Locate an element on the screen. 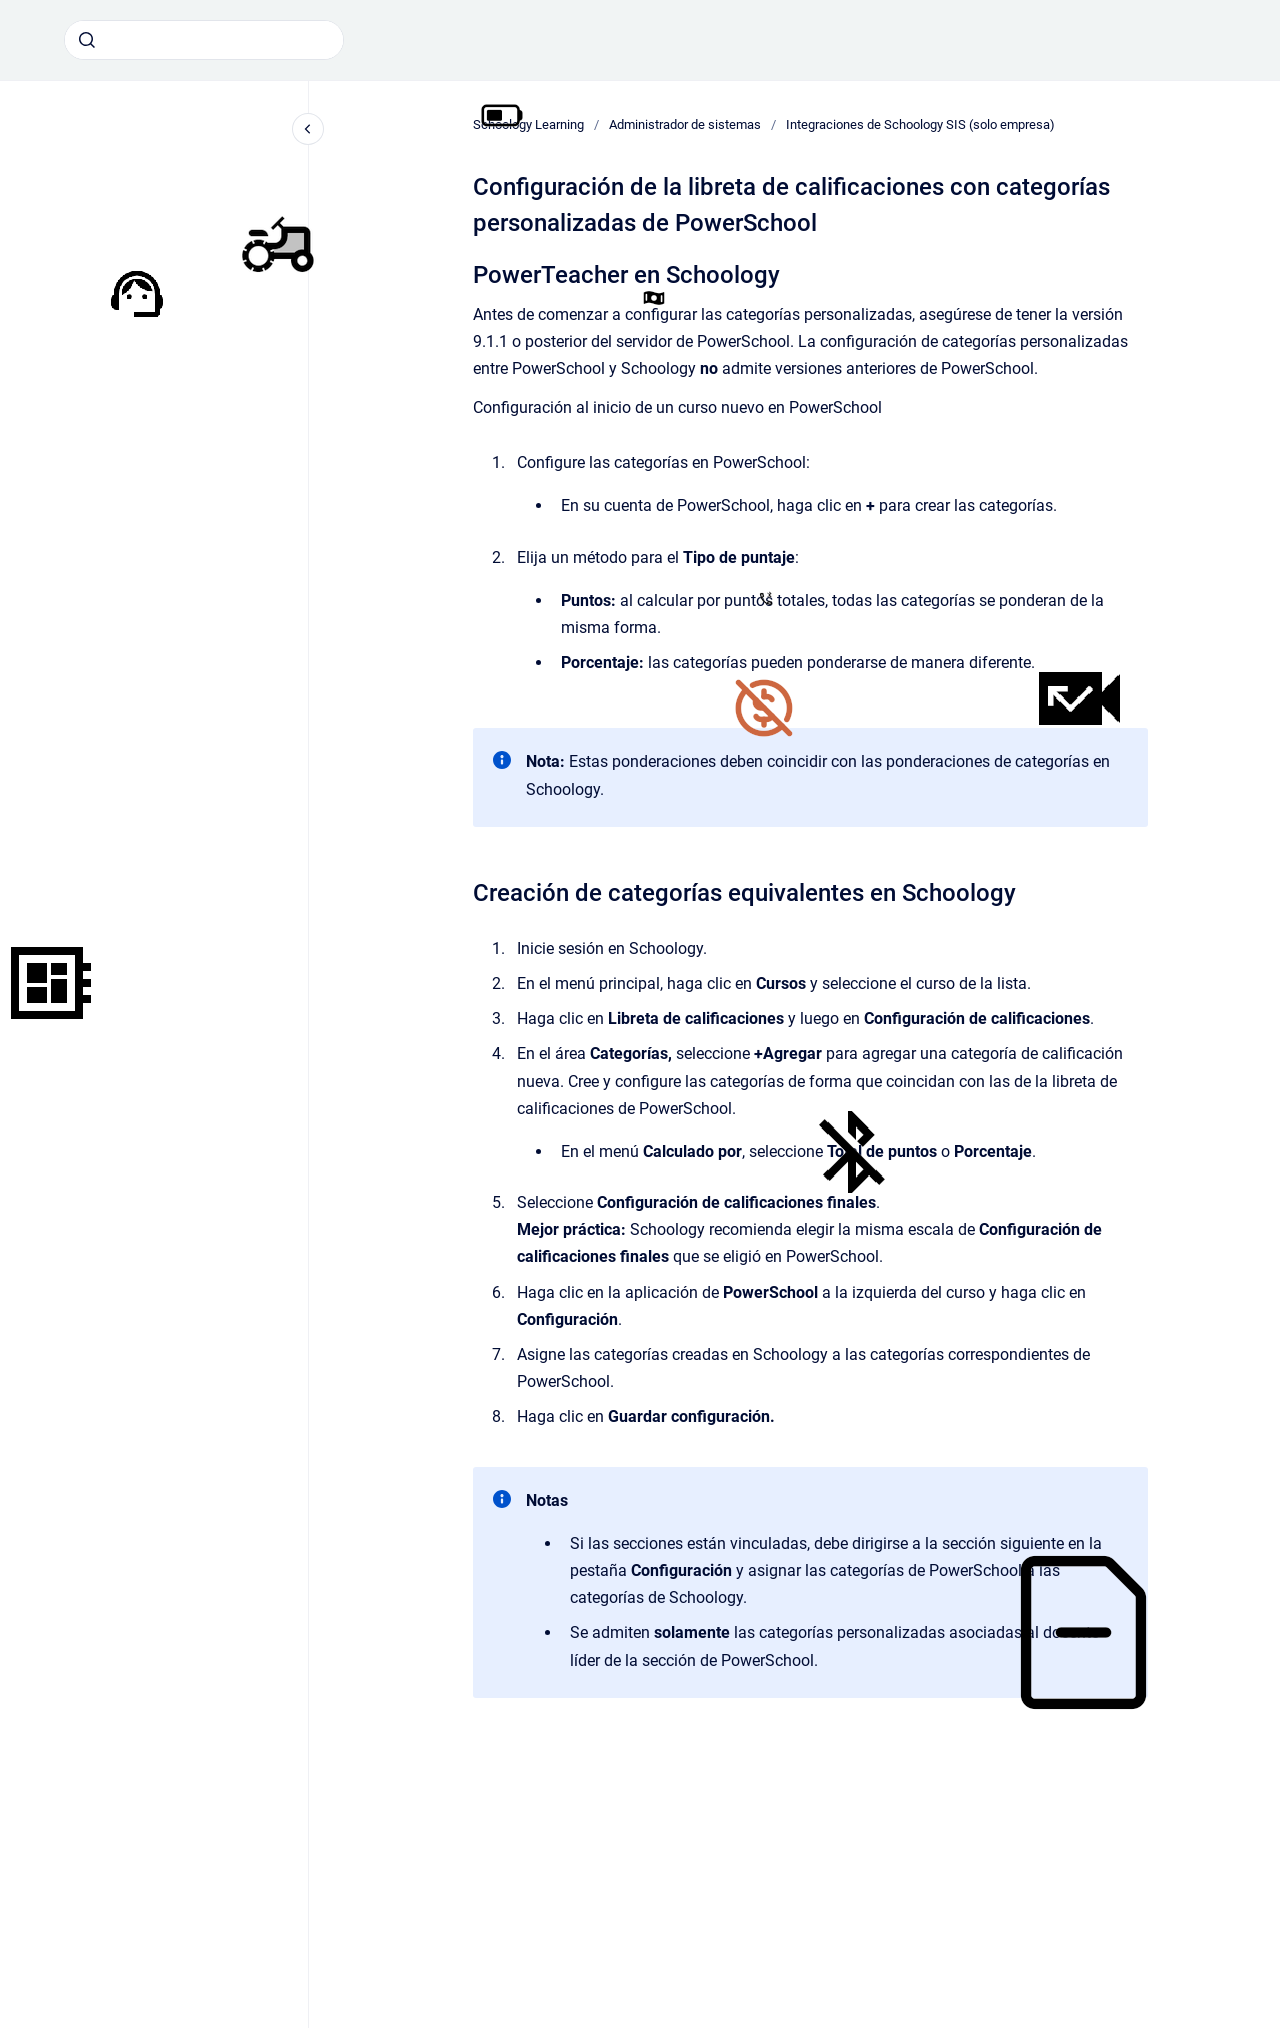 Image resolution: width=1280 pixels, height=2028 pixels. indicates a missed video call is located at coordinates (1079, 698).